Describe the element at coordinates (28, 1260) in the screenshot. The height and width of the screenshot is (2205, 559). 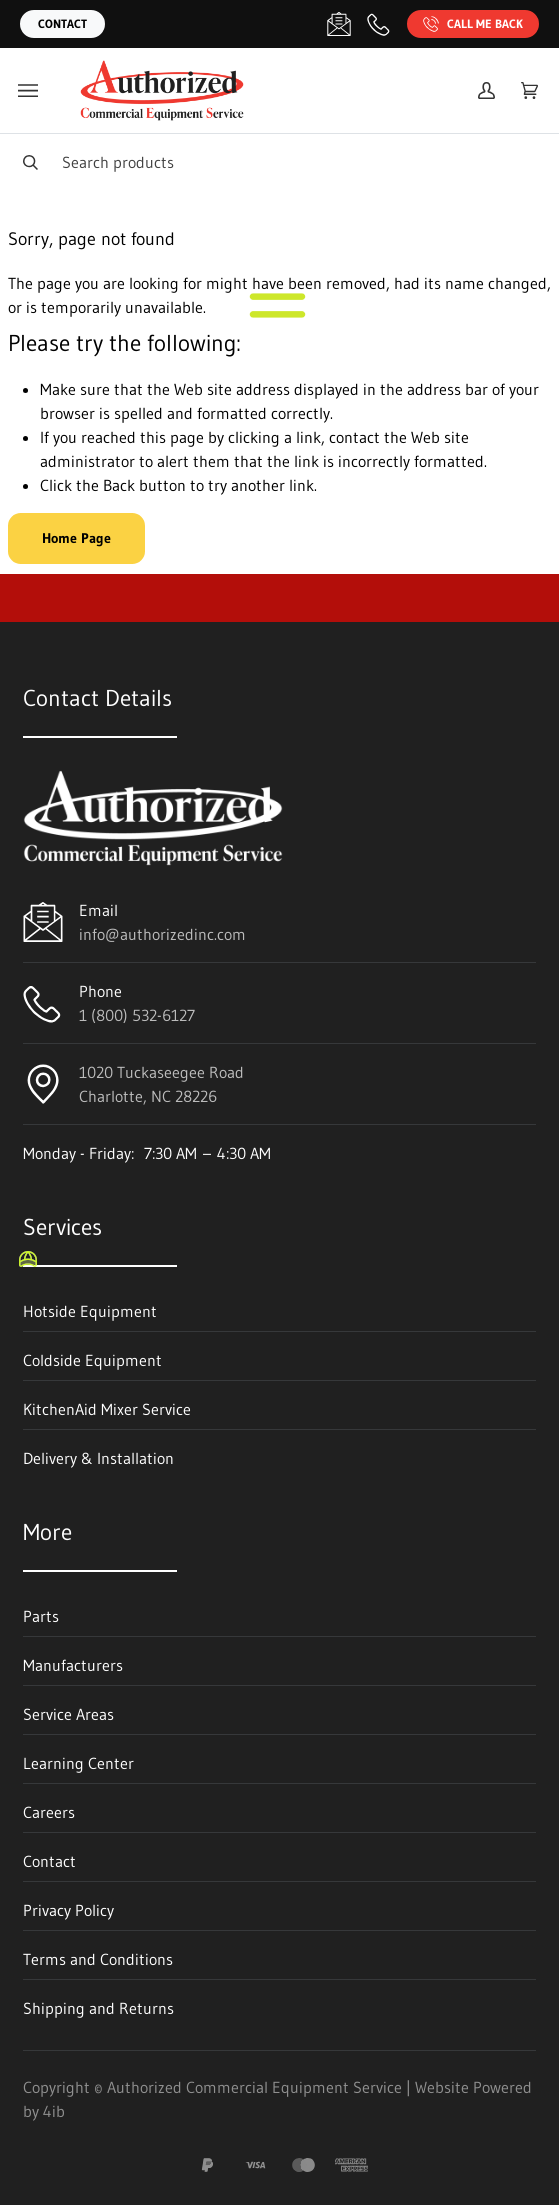
I see `browse hats or headwear options` at that location.